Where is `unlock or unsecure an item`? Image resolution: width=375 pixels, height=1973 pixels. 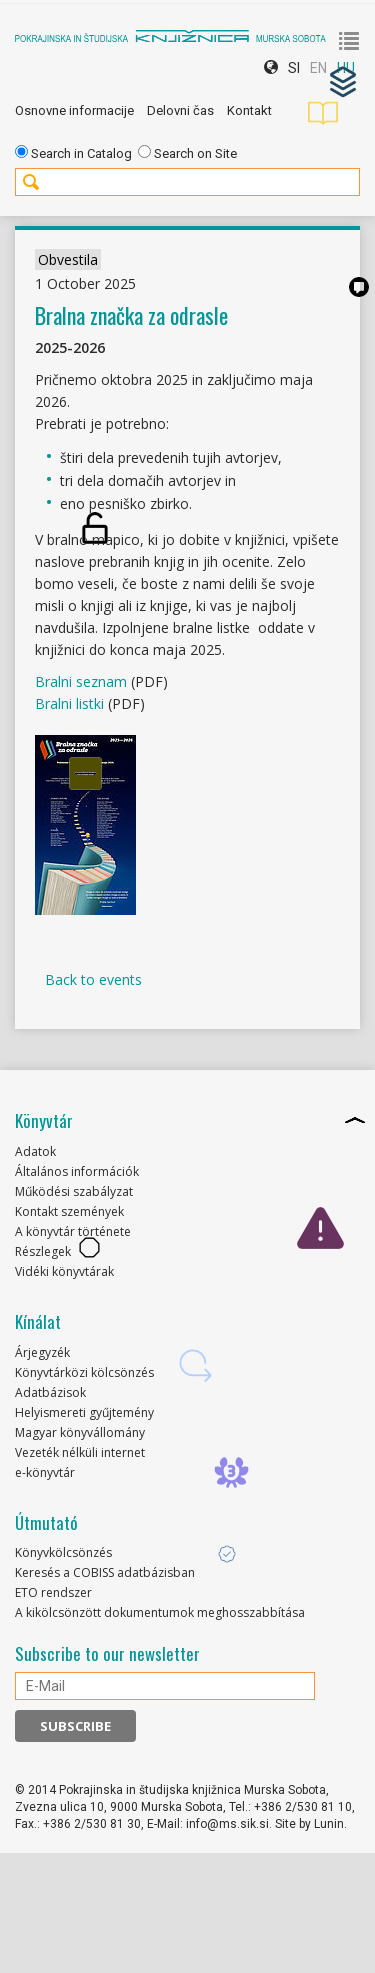
unlock or unsecure an item is located at coordinates (95, 529).